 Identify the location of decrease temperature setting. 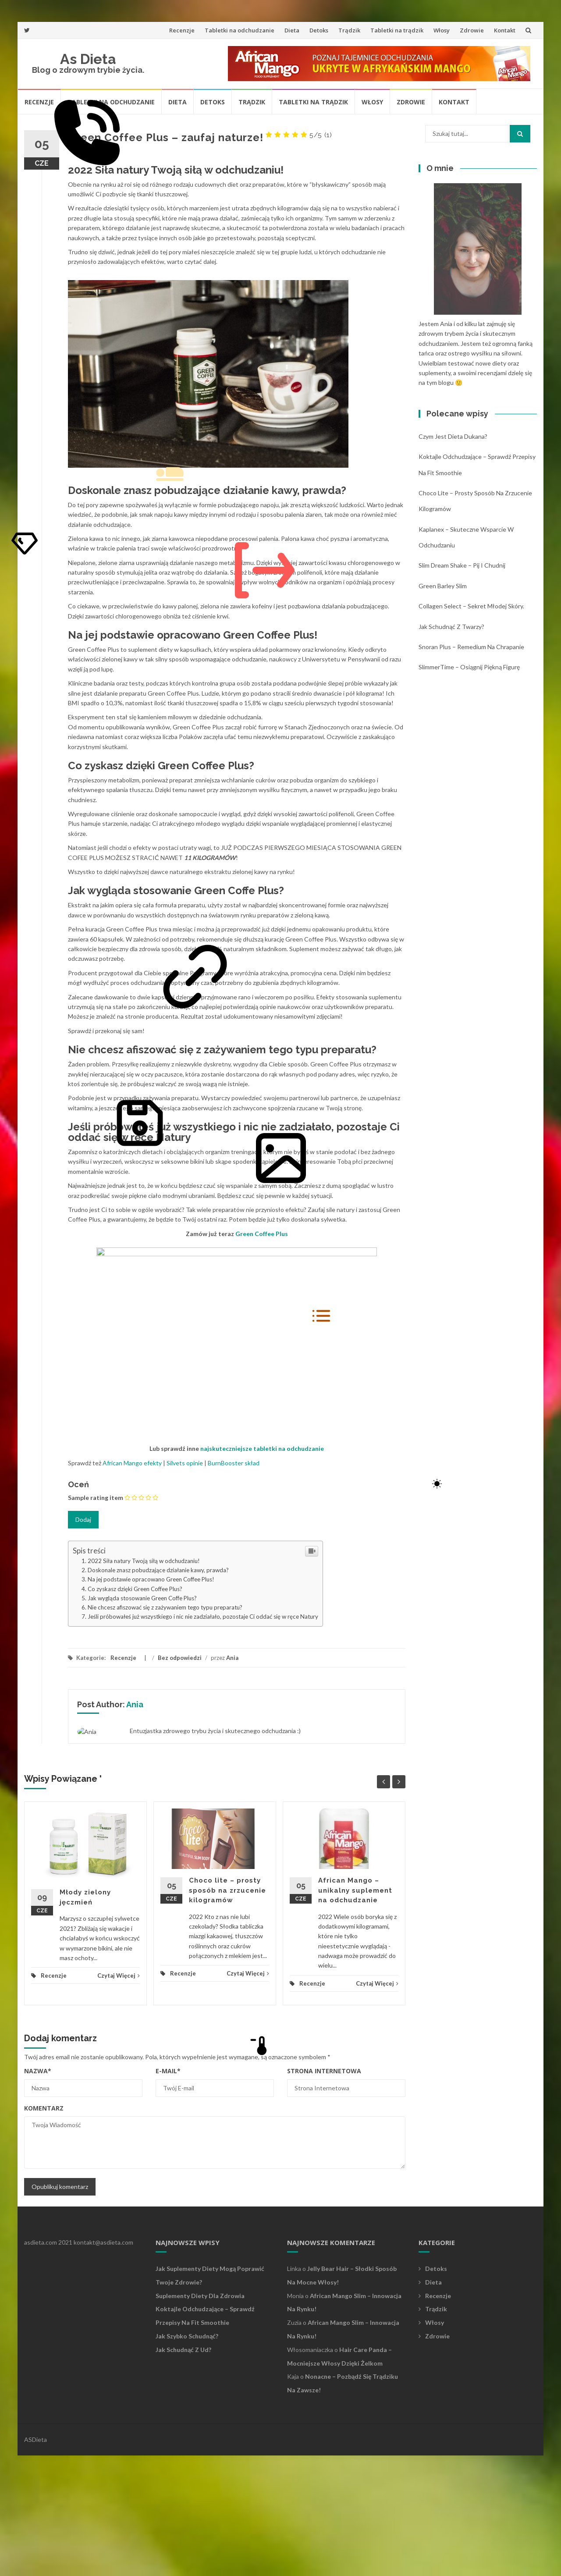
(260, 2046).